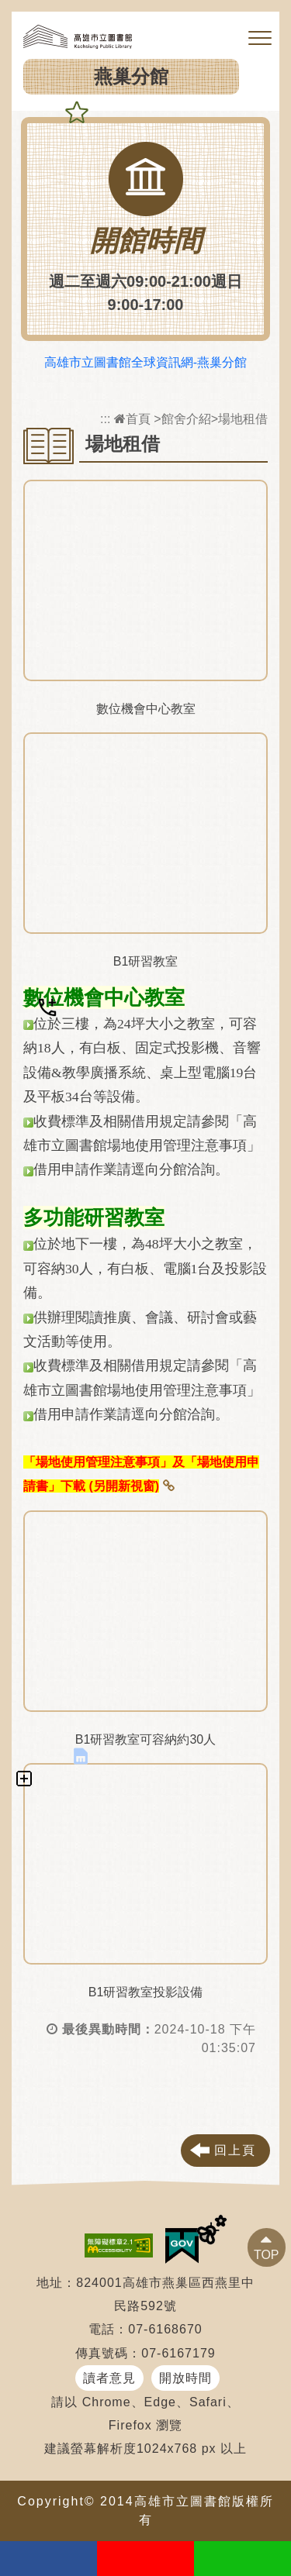 This screenshot has height=2576, width=291. I want to click on manage sim card settings, so click(81, 1756).